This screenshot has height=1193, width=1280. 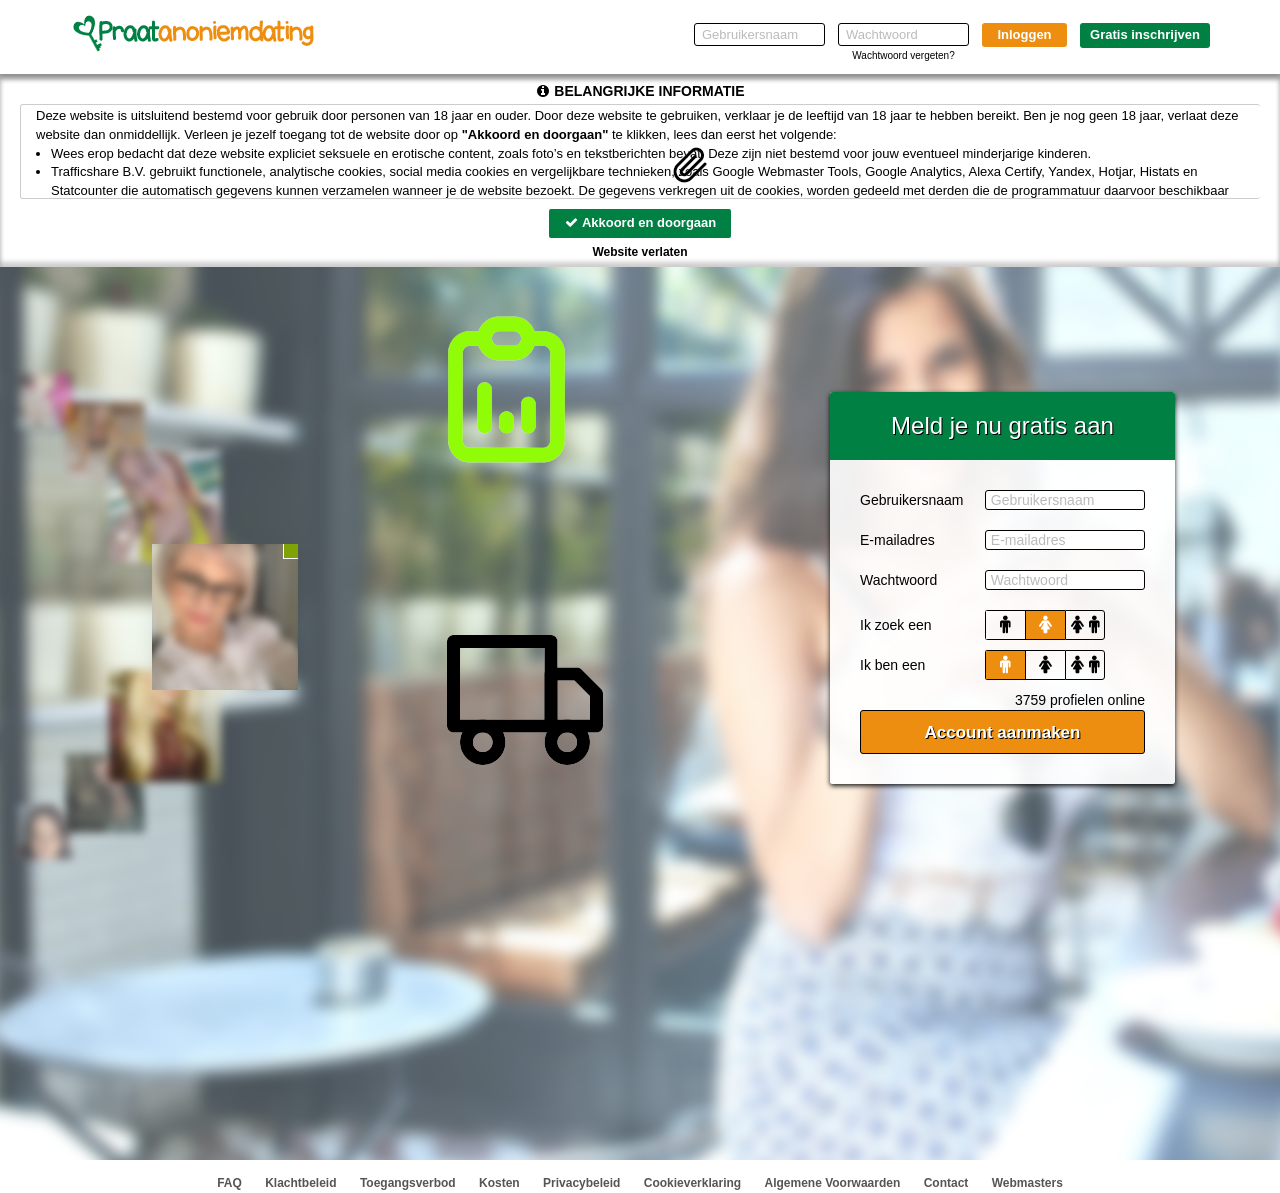 What do you see at coordinates (506, 389) in the screenshot?
I see `view analytics report` at bounding box center [506, 389].